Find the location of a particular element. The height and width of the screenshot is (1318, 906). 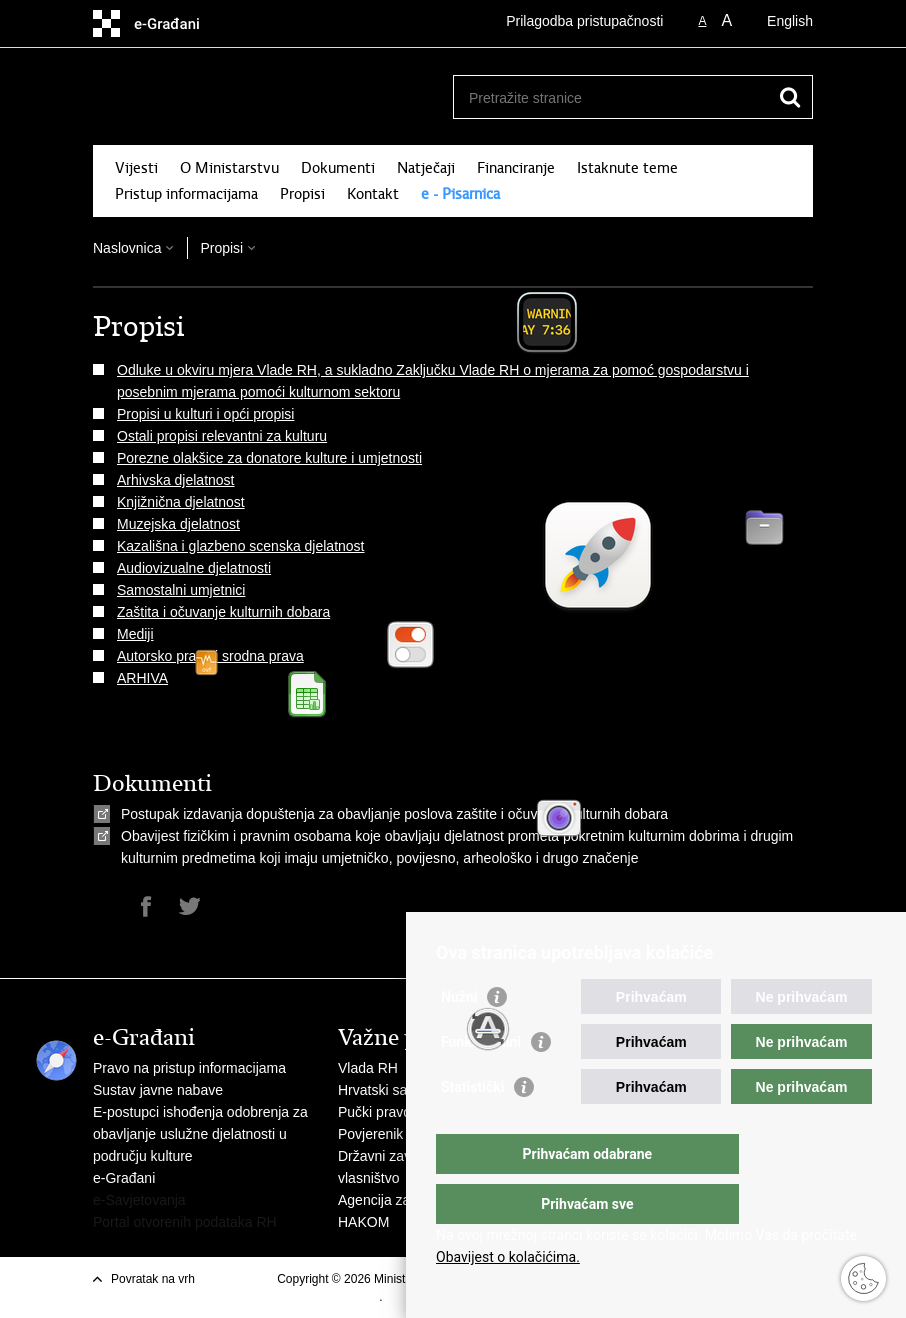

open gnome web browser (epiphany) is located at coordinates (56, 1060).